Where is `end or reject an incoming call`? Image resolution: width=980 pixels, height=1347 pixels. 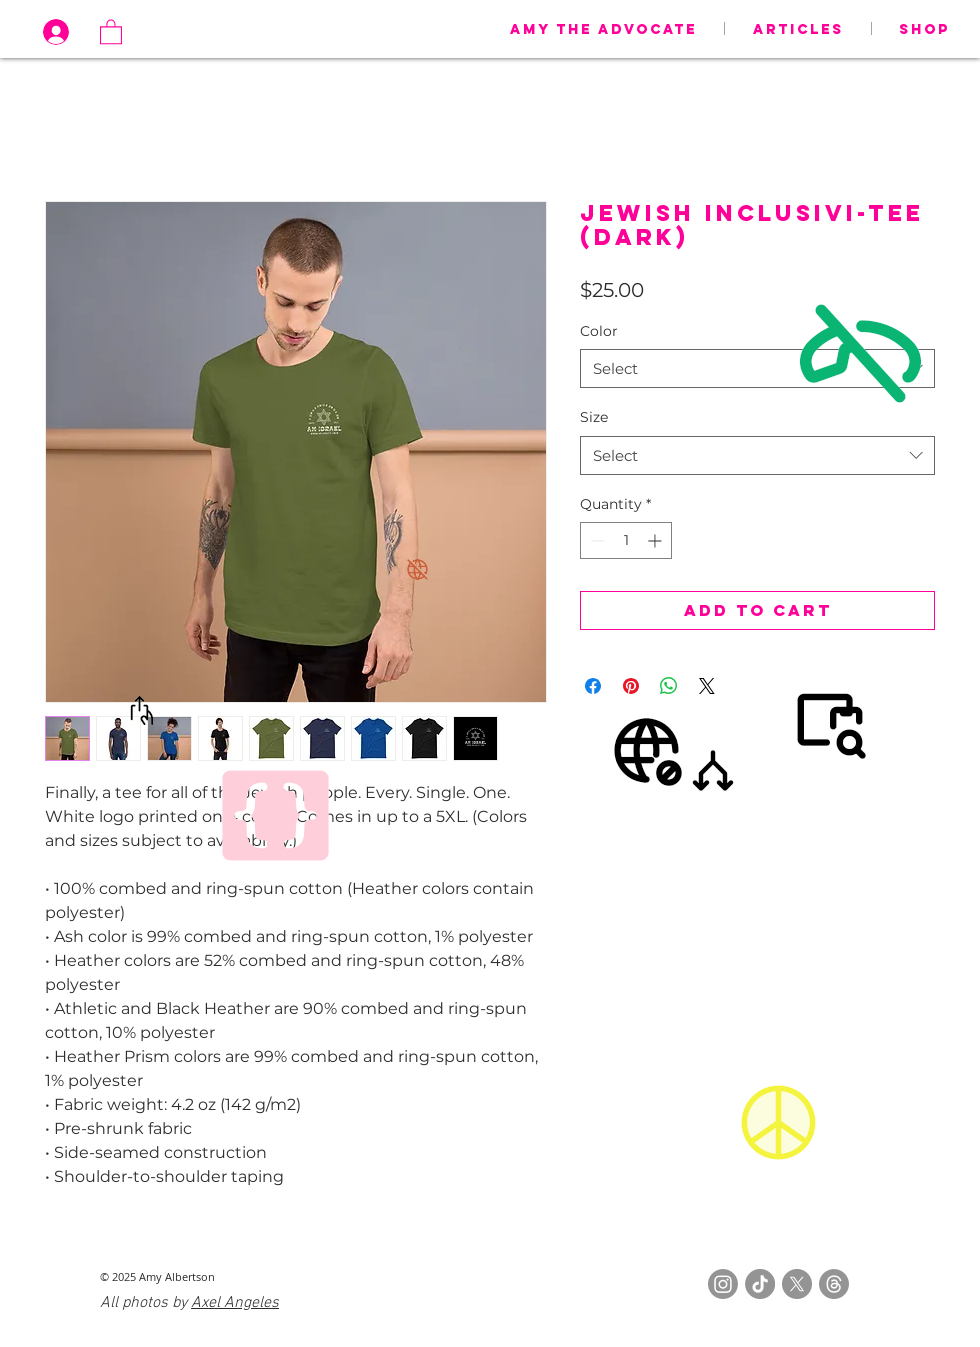 end or reject an incoming call is located at coordinates (860, 353).